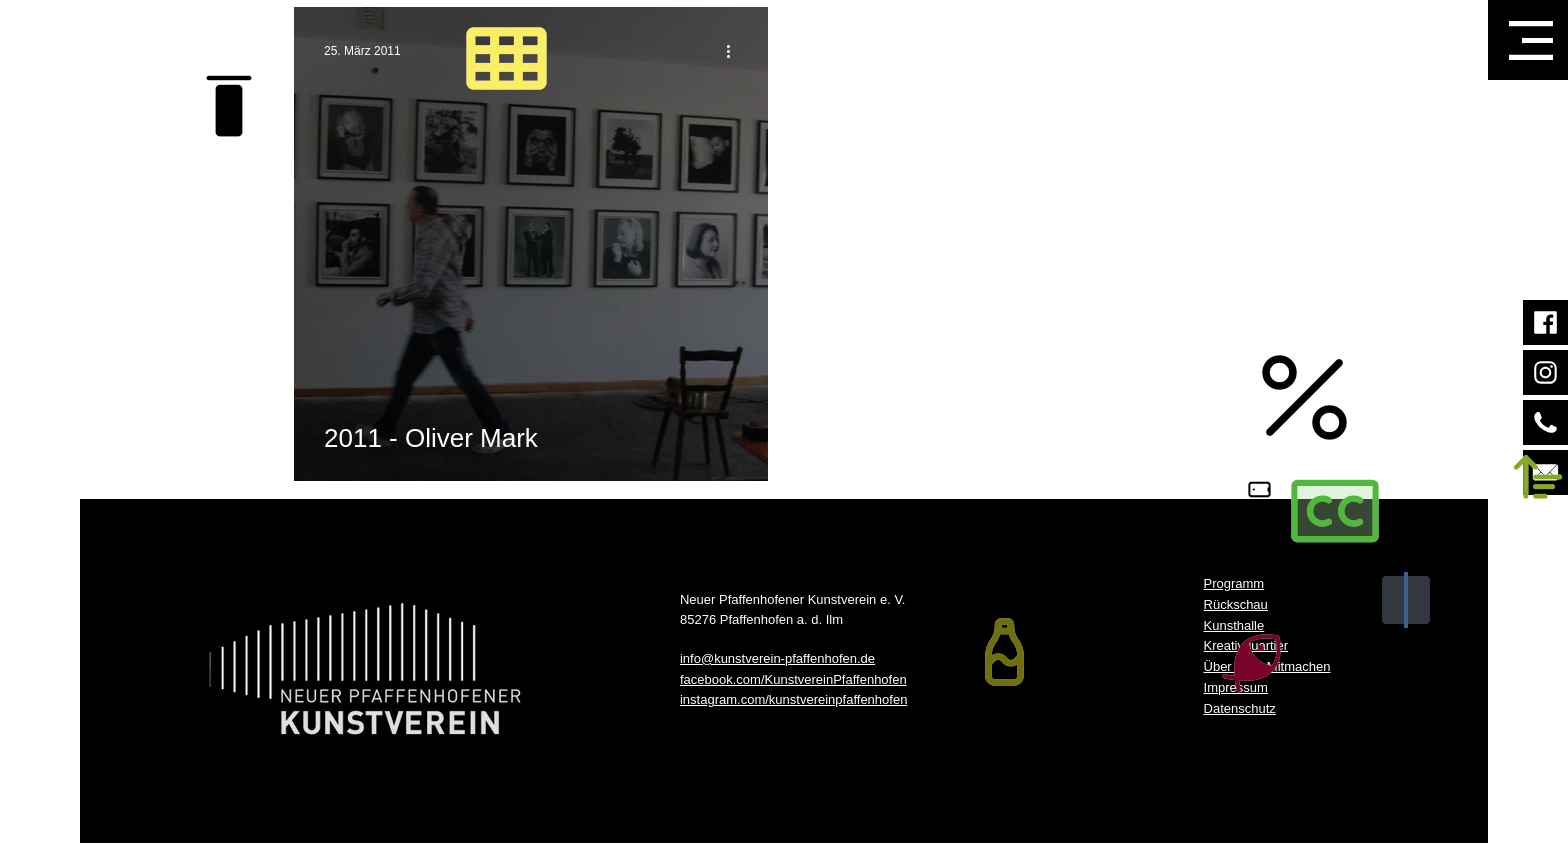 The image size is (1568, 844). Describe the element at coordinates (229, 105) in the screenshot. I see `align object to top edge` at that location.